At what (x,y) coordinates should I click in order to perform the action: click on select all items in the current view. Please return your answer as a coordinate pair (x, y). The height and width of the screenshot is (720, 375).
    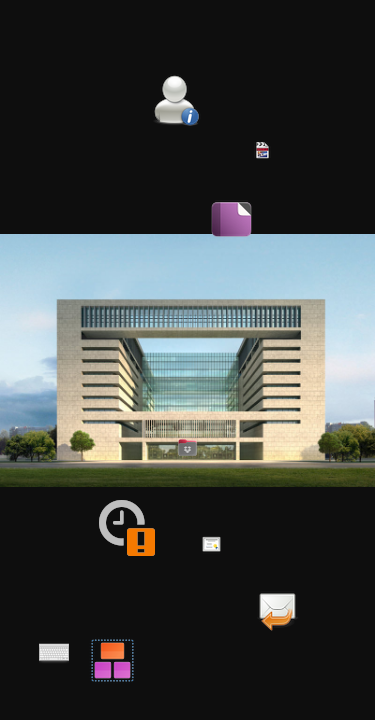
    Looking at the image, I should click on (112, 660).